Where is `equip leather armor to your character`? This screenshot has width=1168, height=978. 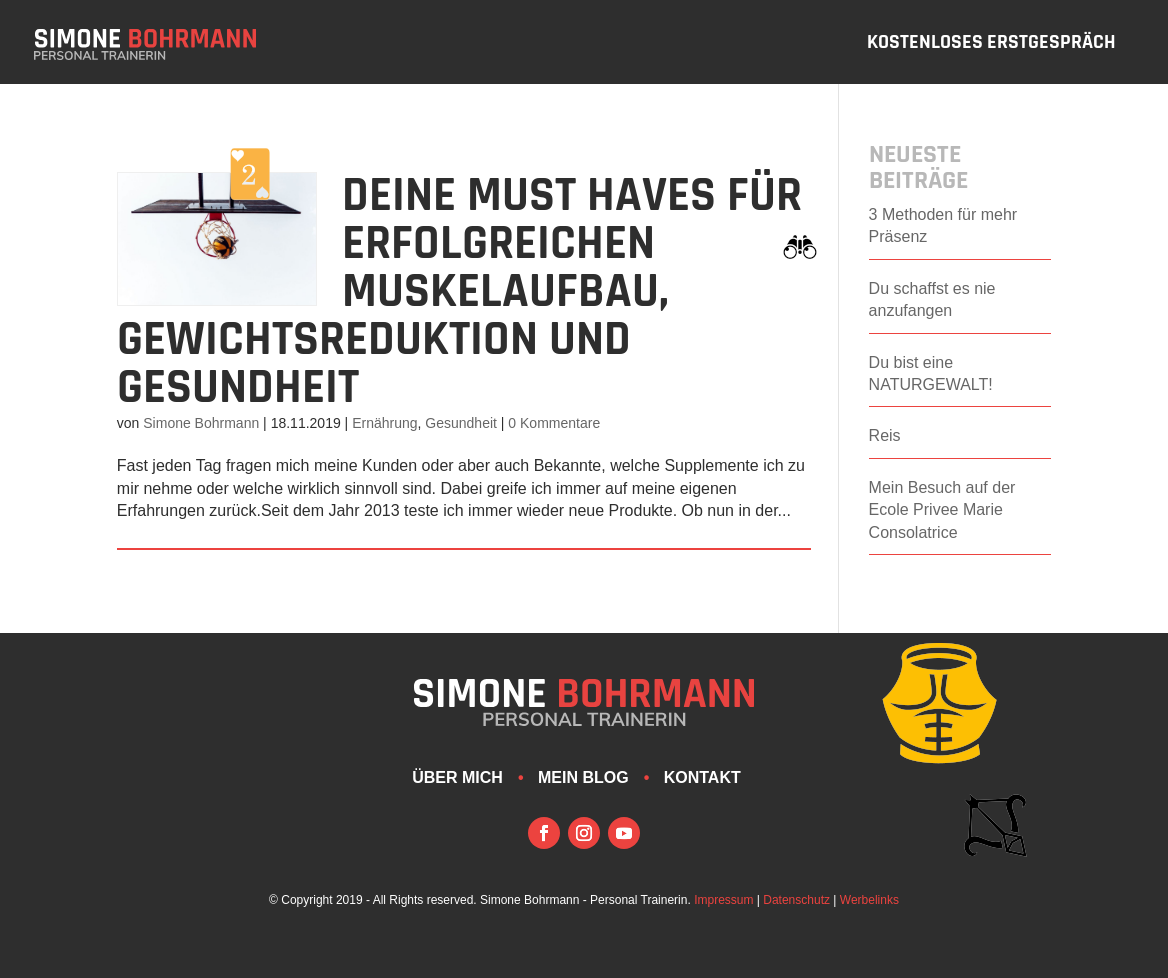
equip leather armor to your character is located at coordinates (938, 703).